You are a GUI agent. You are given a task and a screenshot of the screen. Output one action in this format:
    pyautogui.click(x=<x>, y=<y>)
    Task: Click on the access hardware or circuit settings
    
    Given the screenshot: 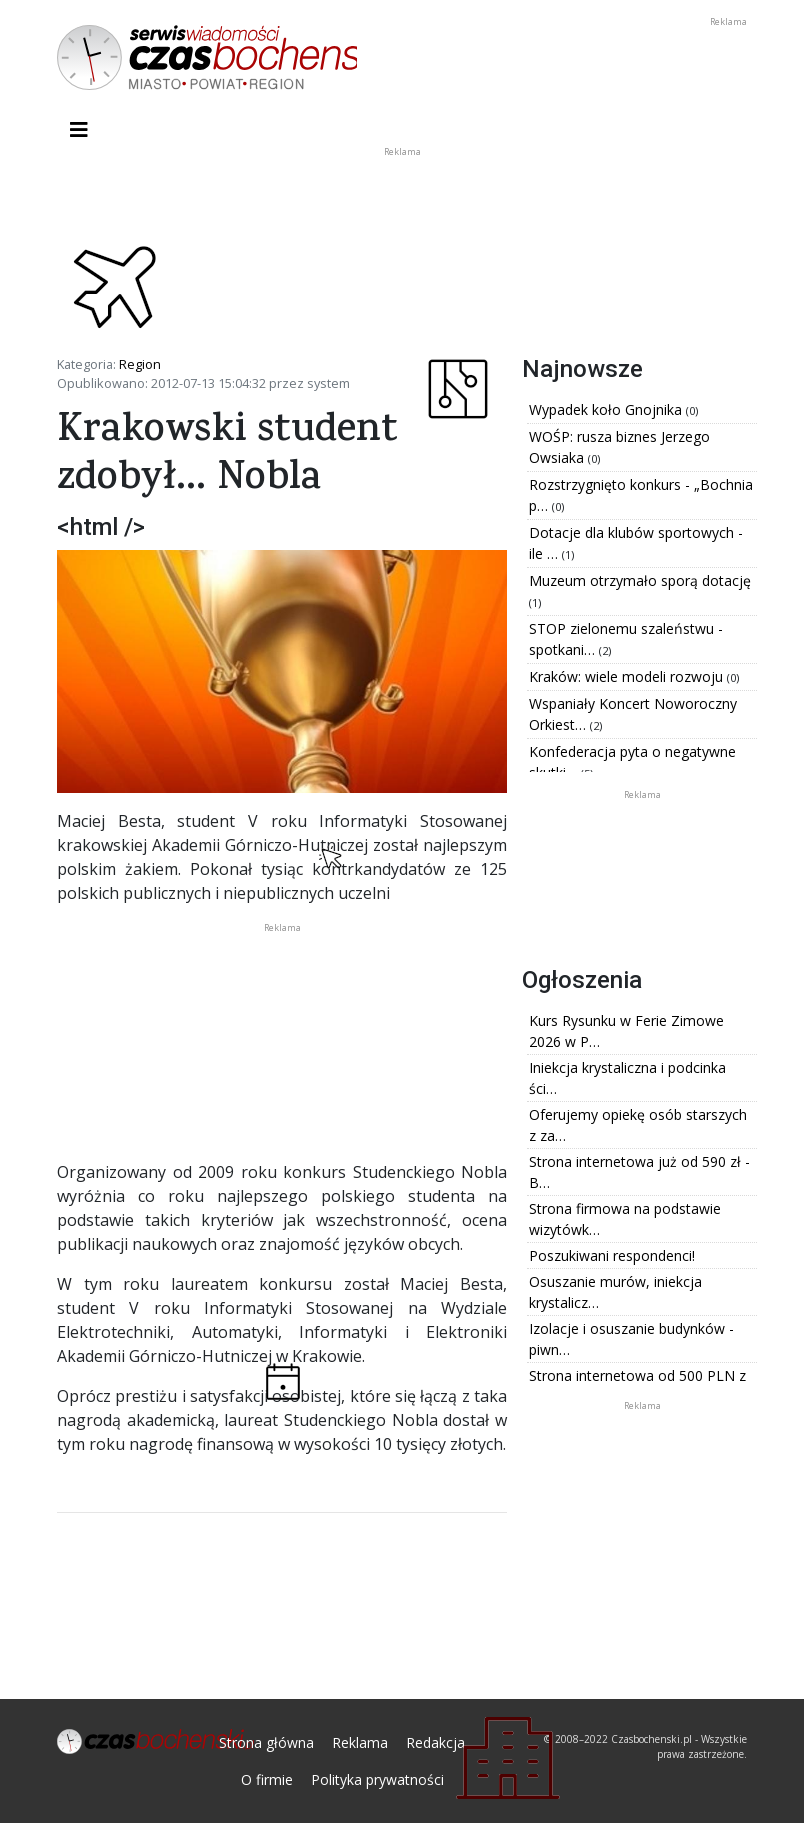 What is the action you would take?
    pyautogui.click(x=458, y=389)
    